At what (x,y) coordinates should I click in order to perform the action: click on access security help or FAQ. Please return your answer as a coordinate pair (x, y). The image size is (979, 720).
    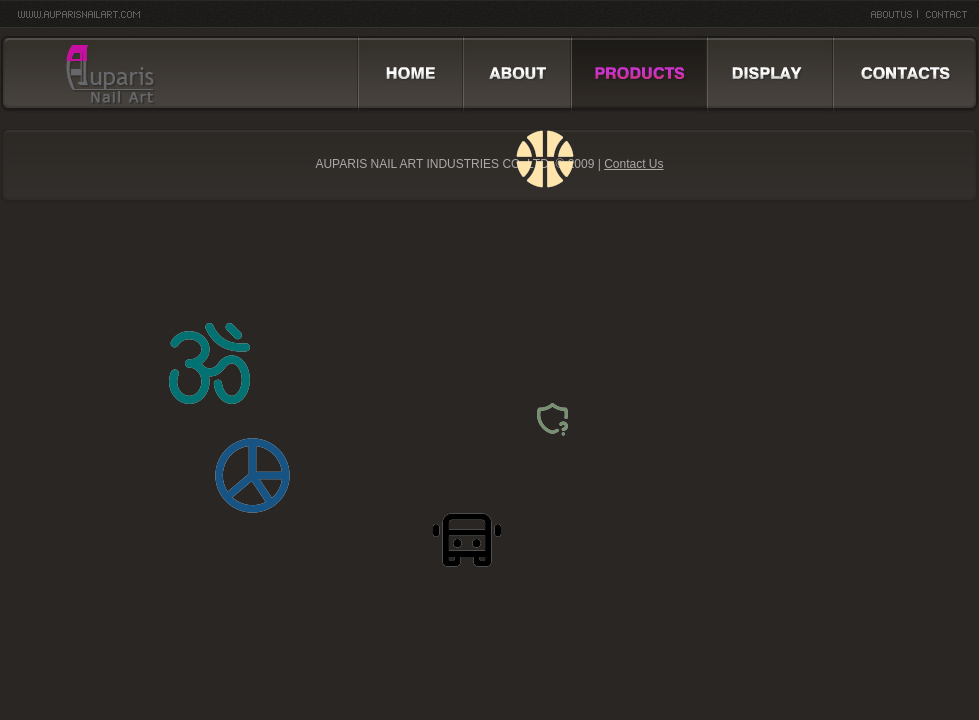
    Looking at the image, I should click on (552, 418).